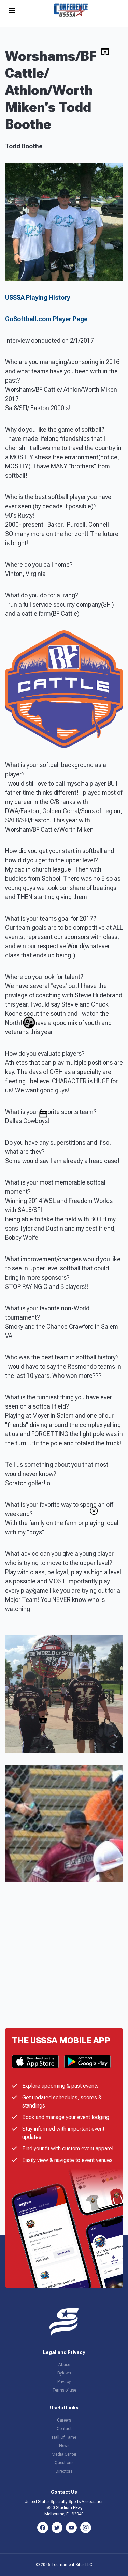 This screenshot has width=128, height=2576. I want to click on access business or work-related features, so click(43, 1720).